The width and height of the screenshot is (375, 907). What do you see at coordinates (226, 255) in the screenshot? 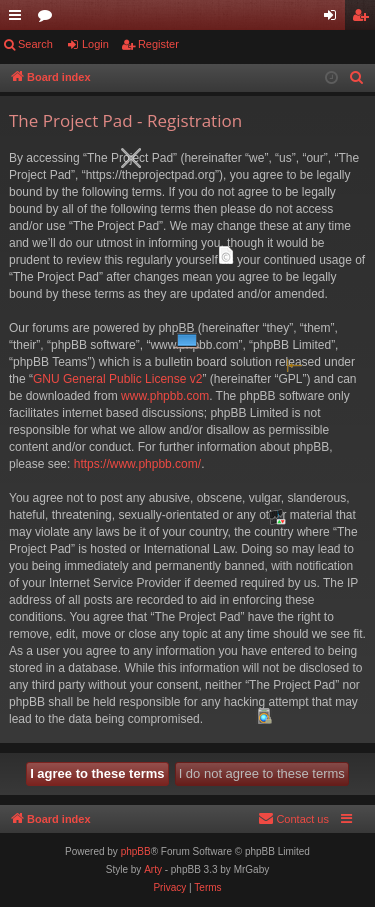
I see `indicates a file with copyright protection` at bounding box center [226, 255].